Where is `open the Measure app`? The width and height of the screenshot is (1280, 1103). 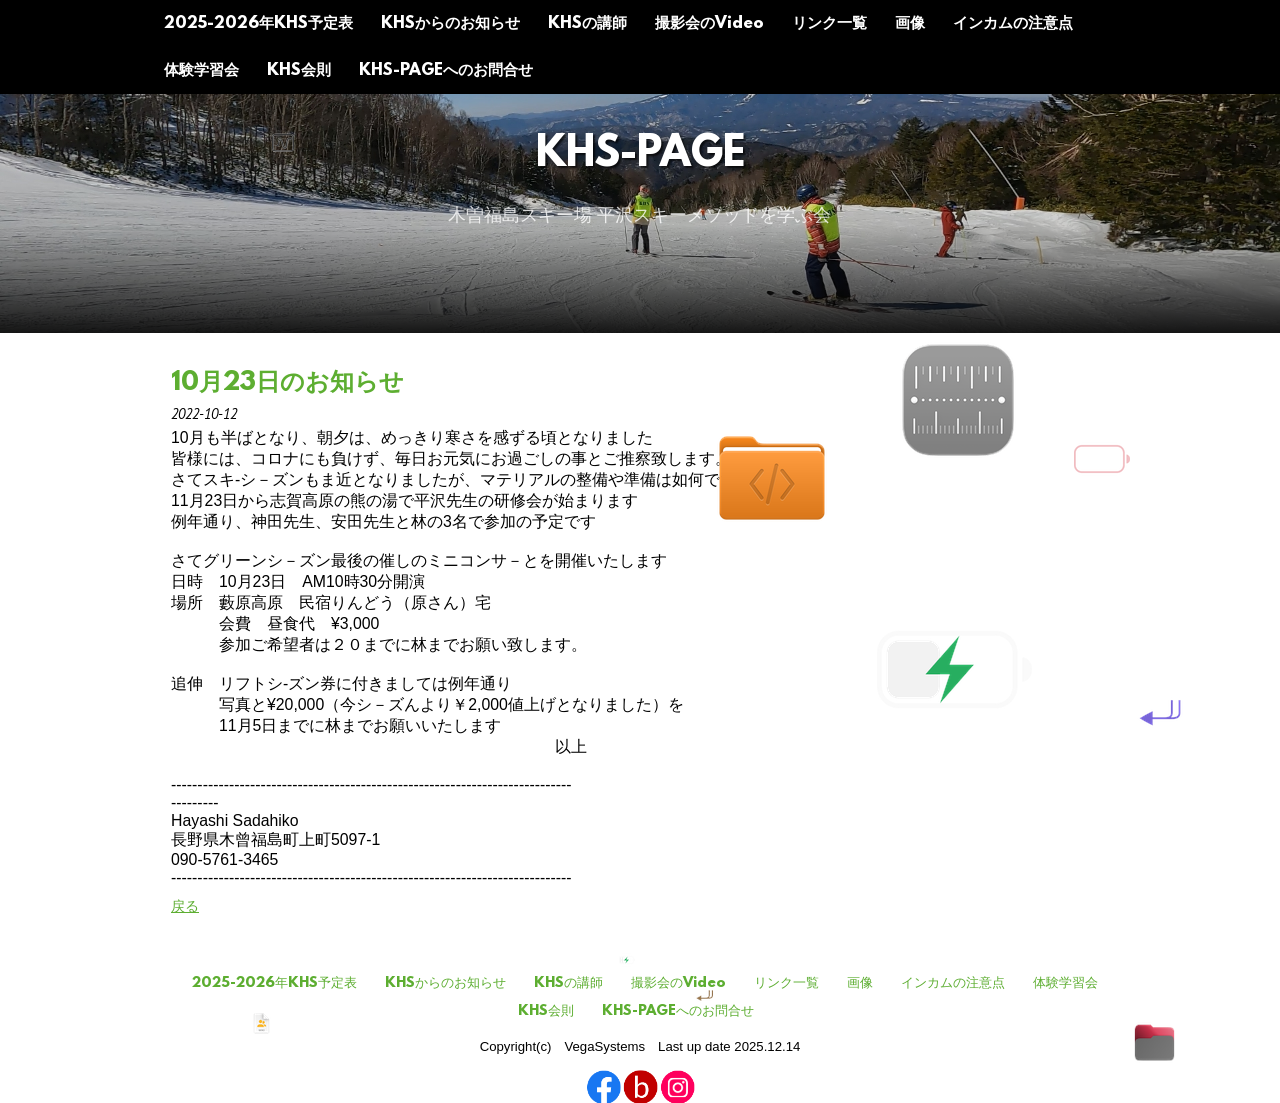 open the Measure app is located at coordinates (958, 400).